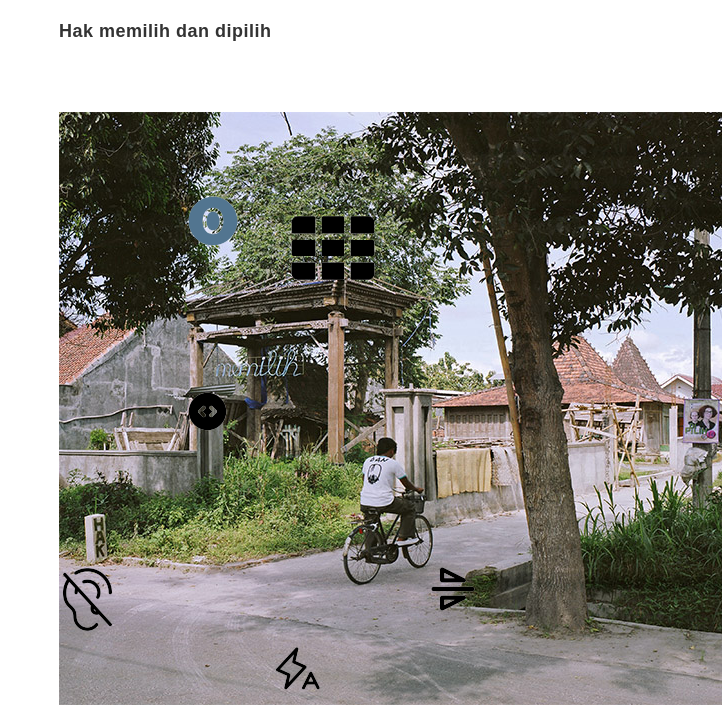 This screenshot has height=720, width=722. Describe the element at coordinates (213, 221) in the screenshot. I see `indicates zero items or empty count` at that location.